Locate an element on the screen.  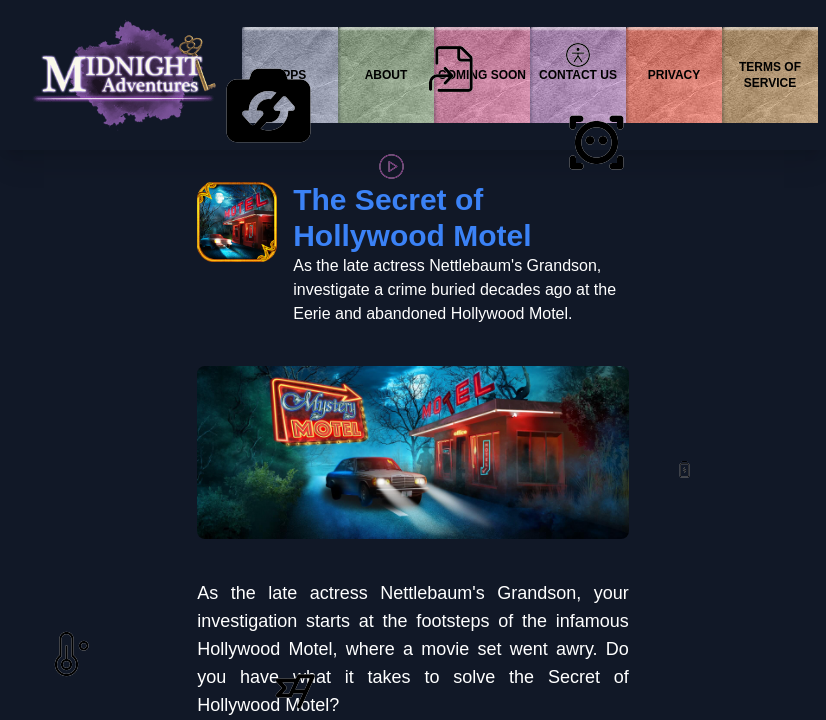
scan face to unlock or authenticate is located at coordinates (596, 142).